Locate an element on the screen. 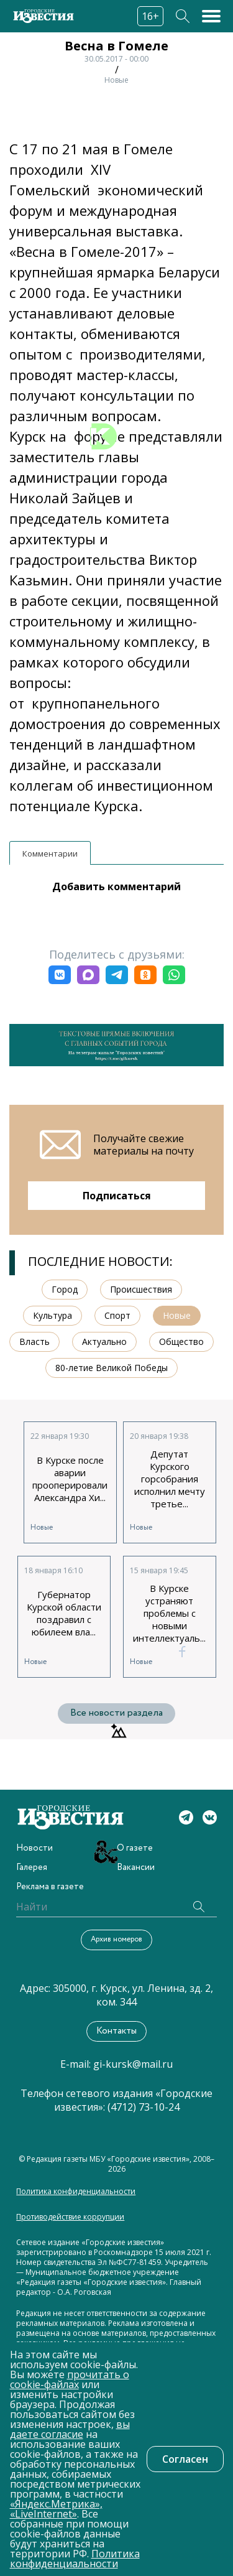  generate AI-enhanced landscape images is located at coordinates (119, 1731).